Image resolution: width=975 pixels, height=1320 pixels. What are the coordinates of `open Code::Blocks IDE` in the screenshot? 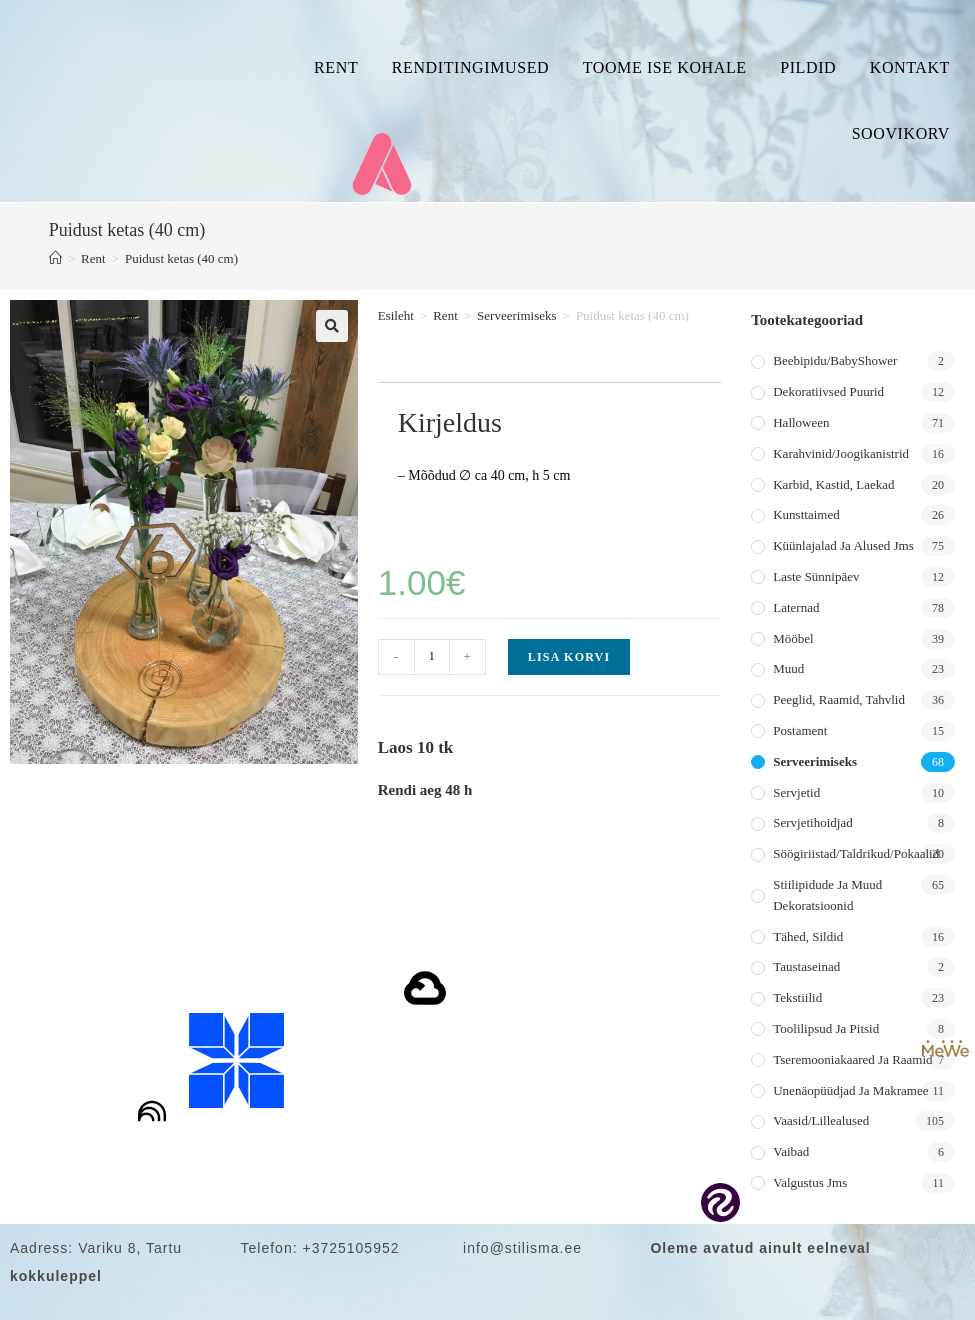 It's located at (236, 1060).